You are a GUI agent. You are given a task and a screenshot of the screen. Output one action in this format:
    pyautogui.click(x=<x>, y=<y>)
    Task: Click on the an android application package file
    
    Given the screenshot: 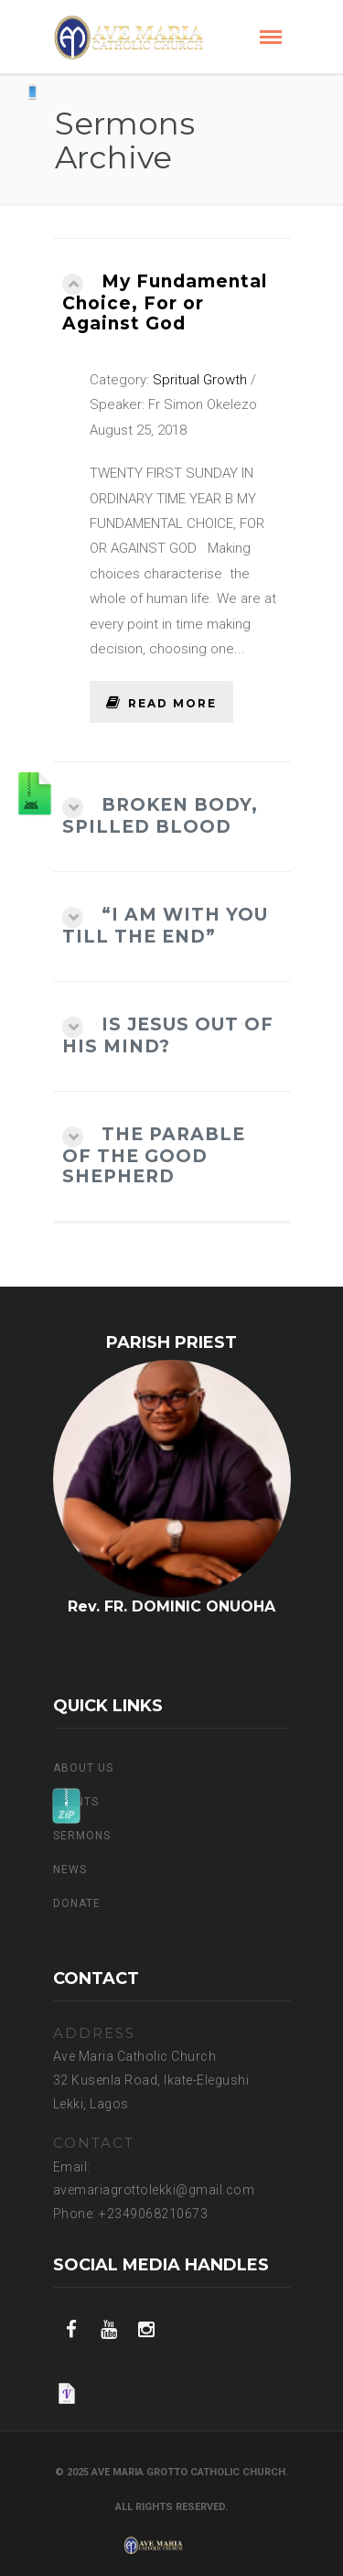 What is the action you would take?
    pyautogui.click(x=35, y=794)
    